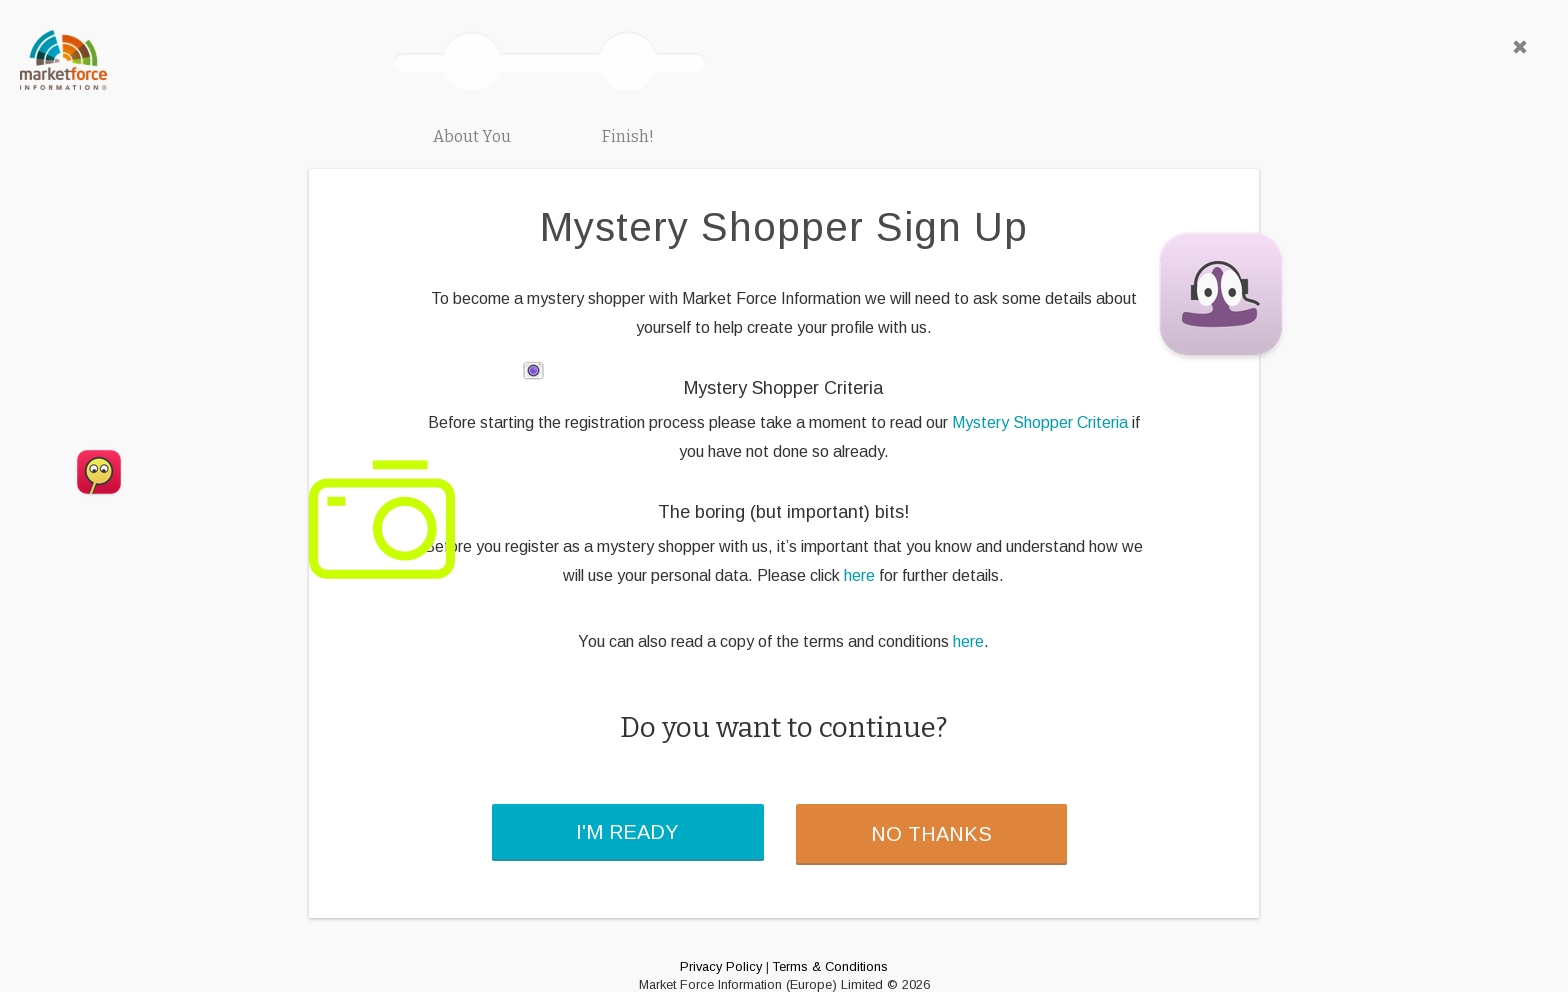  I want to click on open webcamoid camera application, so click(533, 370).